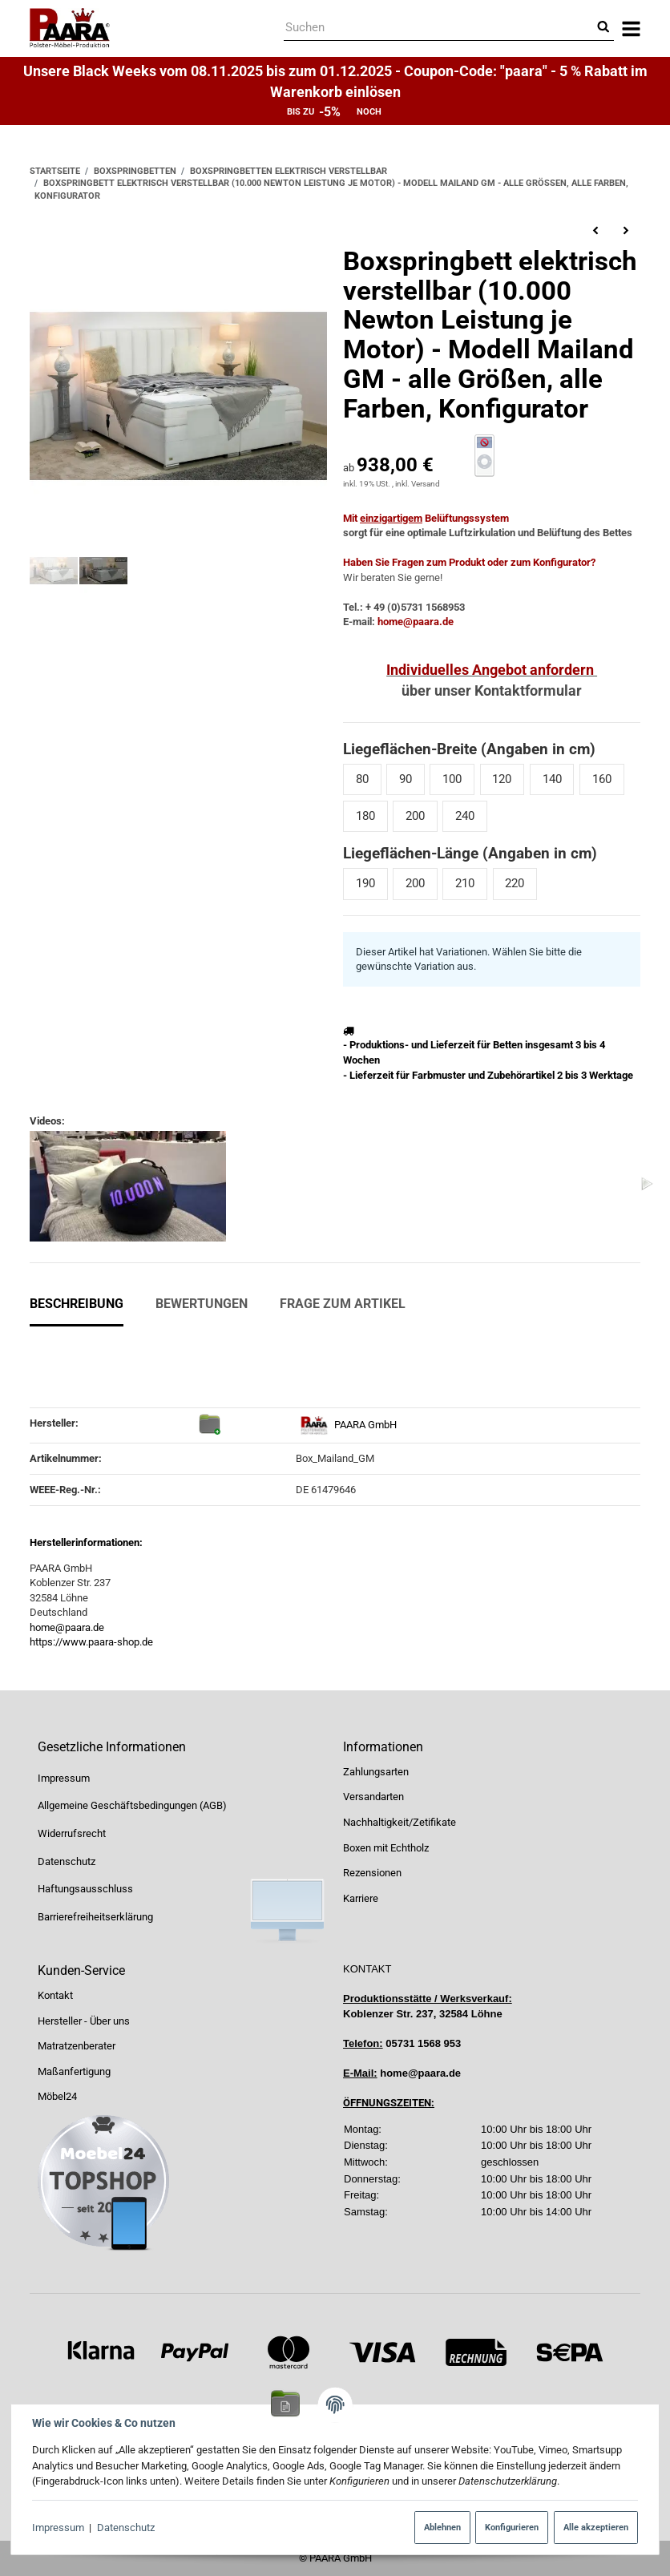 This screenshot has height=2576, width=670. I want to click on represents this mac in system preferences or finder, so click(287, 1908).